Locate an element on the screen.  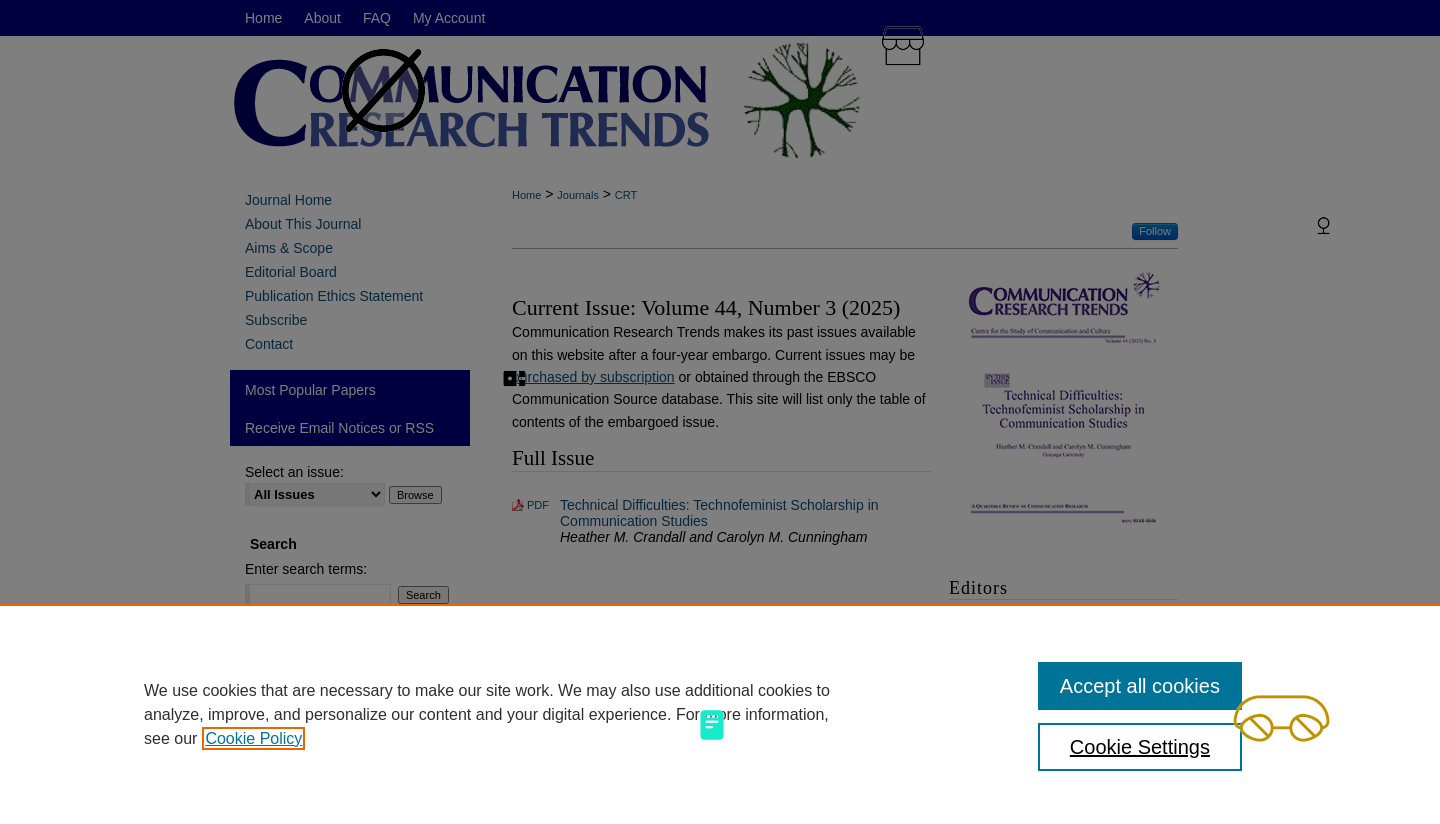
access virtual reality or immersive mode is located at coordinates (1281, 718).